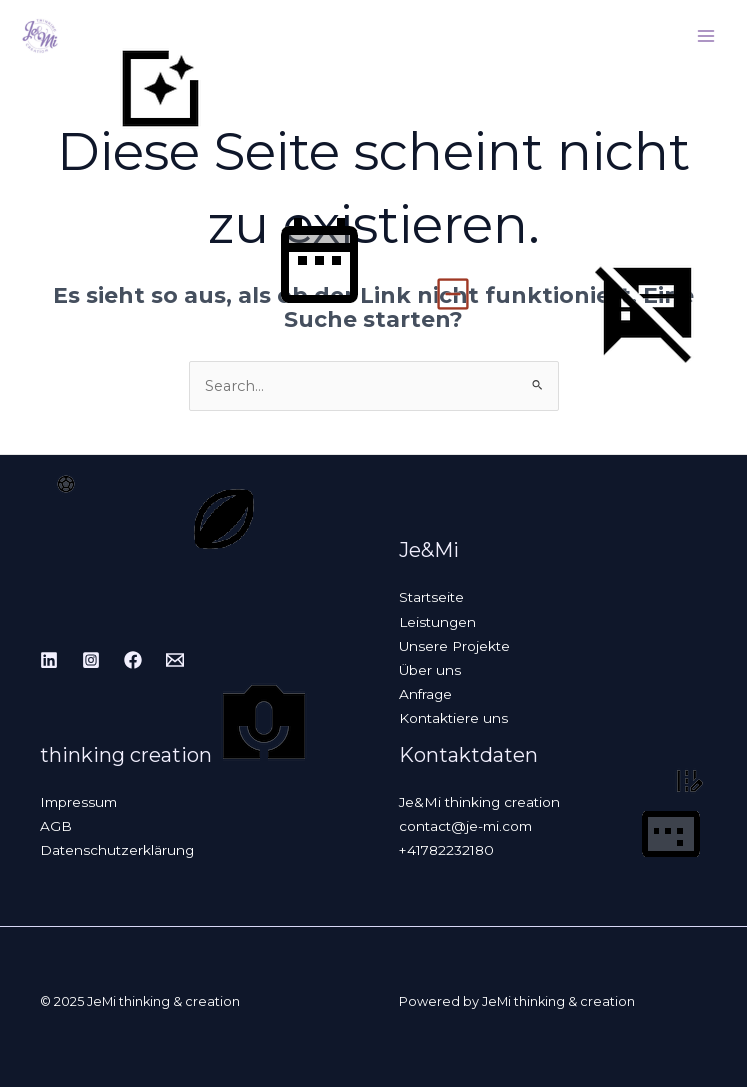 The image size is (747, 1087). Describe the element at coordinates (224, 519) in the screenshot. I see `view rugby sports content` at that location.